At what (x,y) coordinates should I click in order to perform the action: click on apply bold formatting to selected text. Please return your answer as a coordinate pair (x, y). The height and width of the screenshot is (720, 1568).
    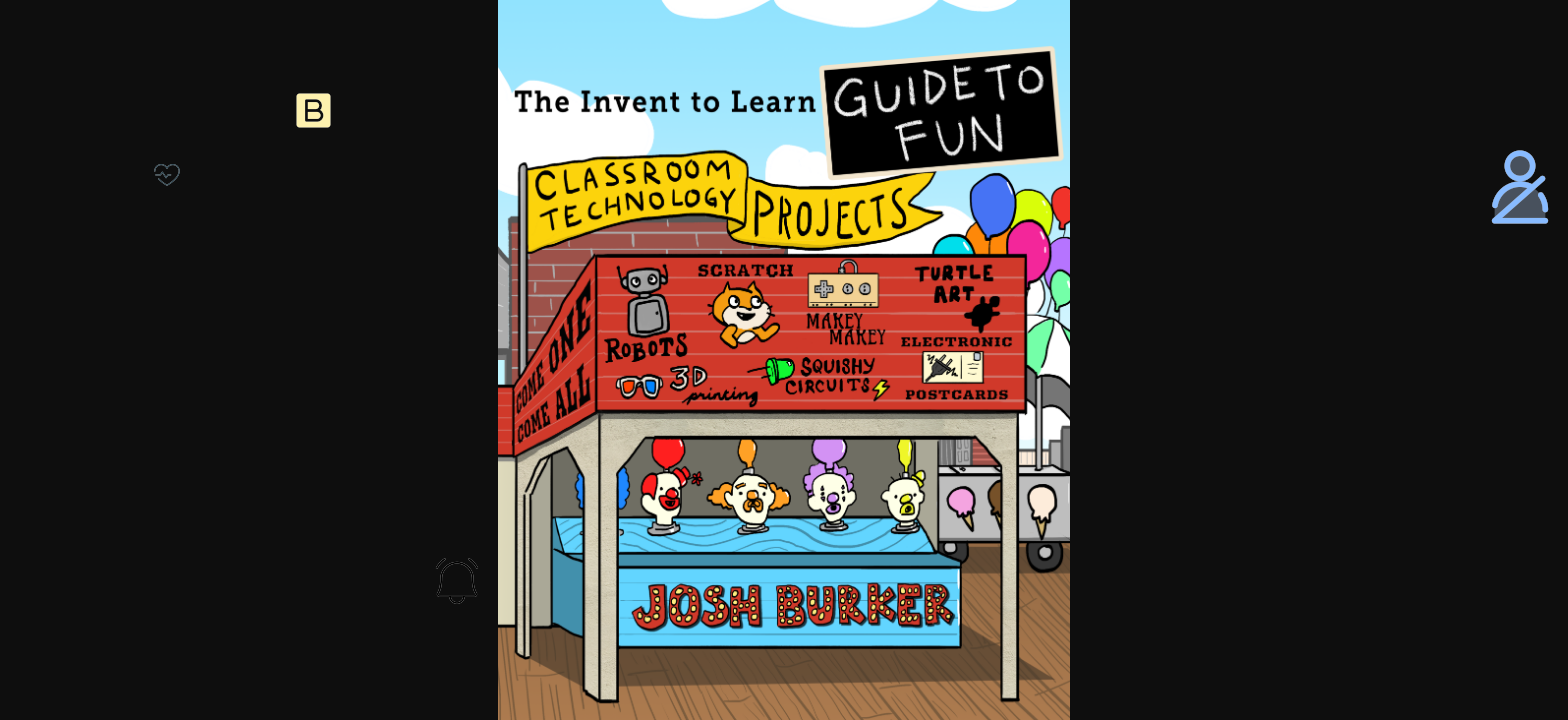
    Looking at the image, I should click on (313, 110).